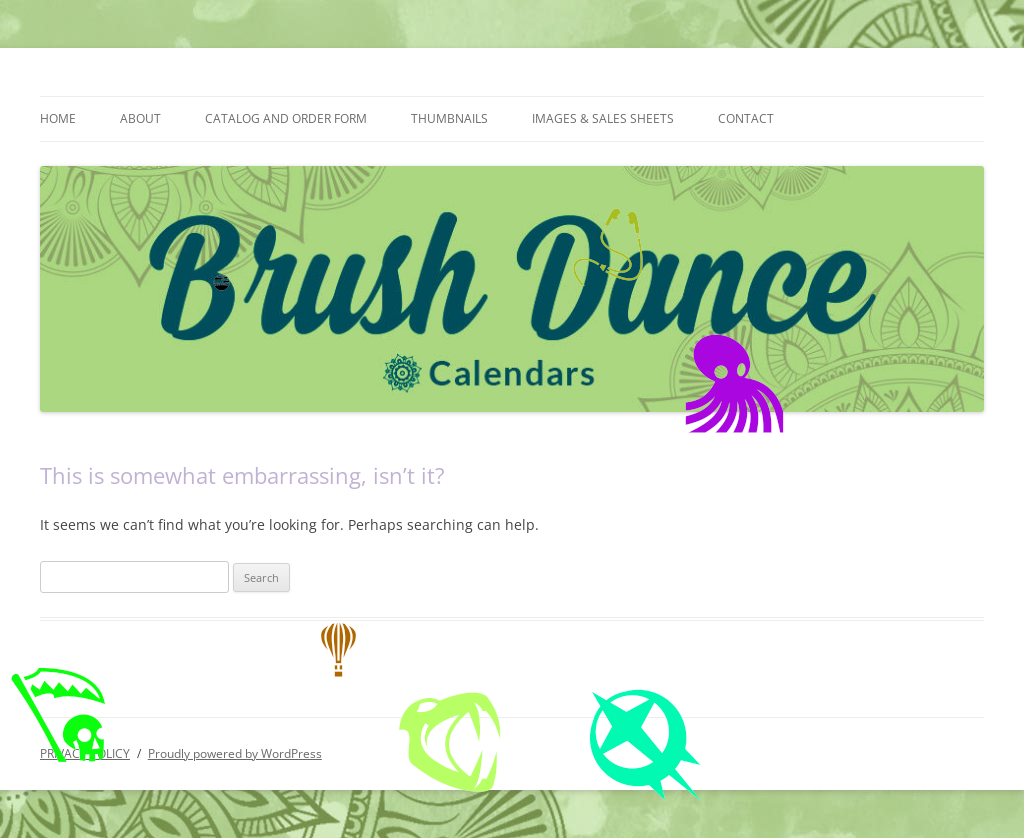 The image size is (1024, 838). What do you see at coordinates (734, 383) in the screenshot?
I see `squid or octopus creature icon for a game` at bounding box center [734, 383].